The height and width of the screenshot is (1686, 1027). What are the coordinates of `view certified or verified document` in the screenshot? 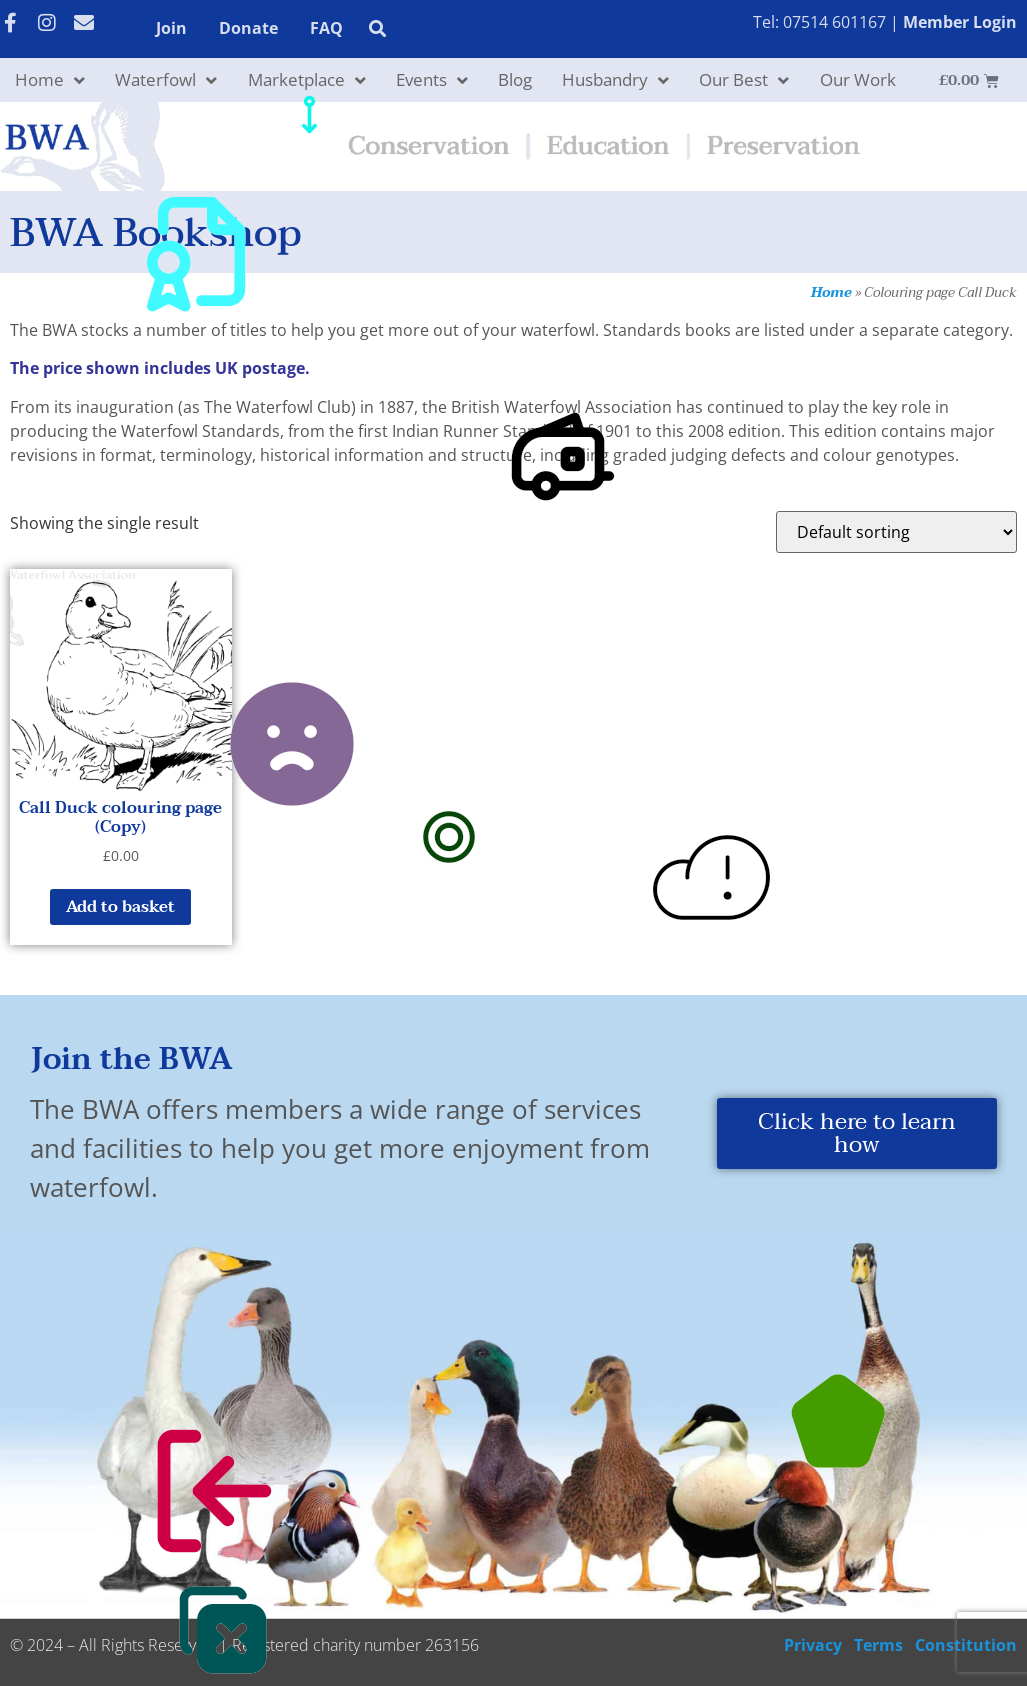 It's located at (201, 251).